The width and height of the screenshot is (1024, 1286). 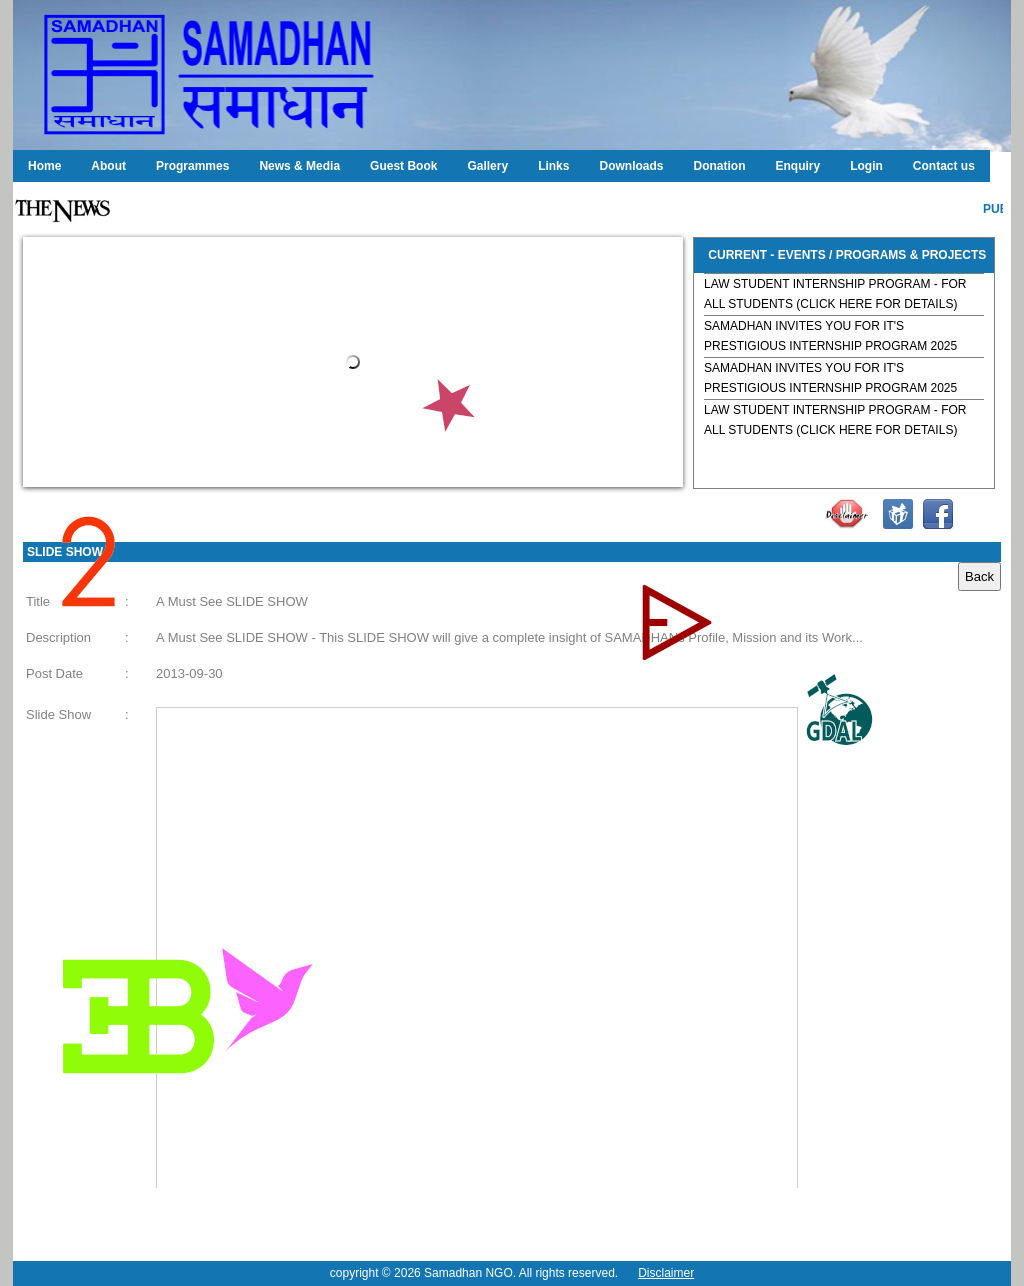 I want to click on GDAL geospatial library logo, so click(x=839, y=709).